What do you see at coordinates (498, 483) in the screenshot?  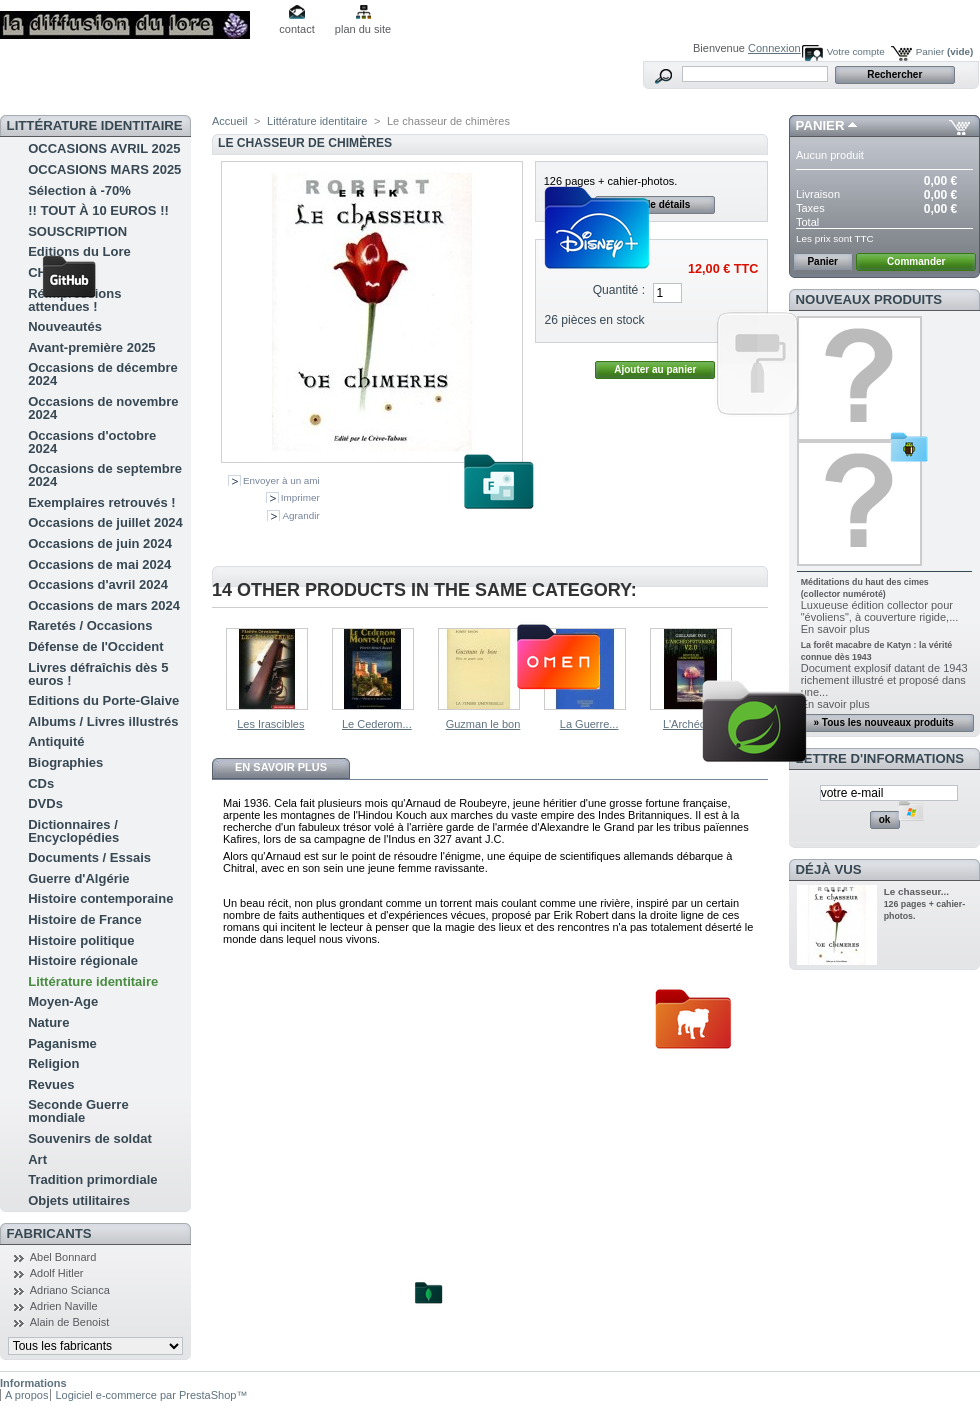 I see `open folder containing Microsoft Forms files` at bounding box center [498, 483].